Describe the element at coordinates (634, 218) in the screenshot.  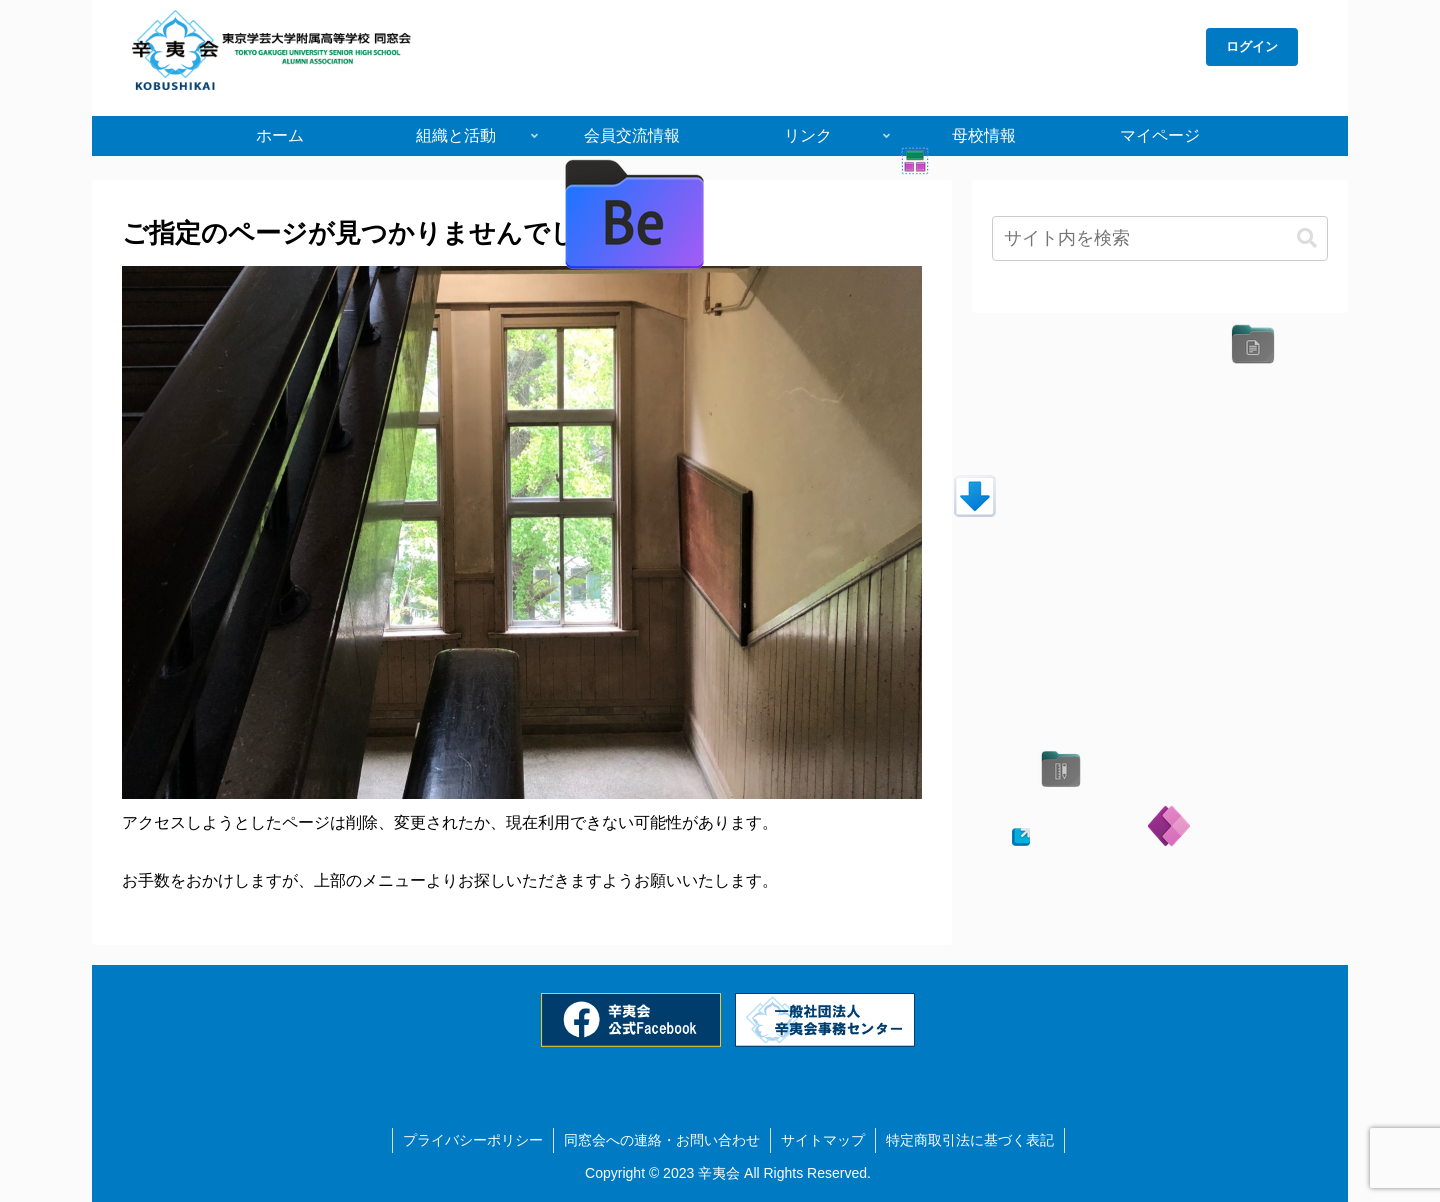
I see `open your Behance projects folder` at that location.